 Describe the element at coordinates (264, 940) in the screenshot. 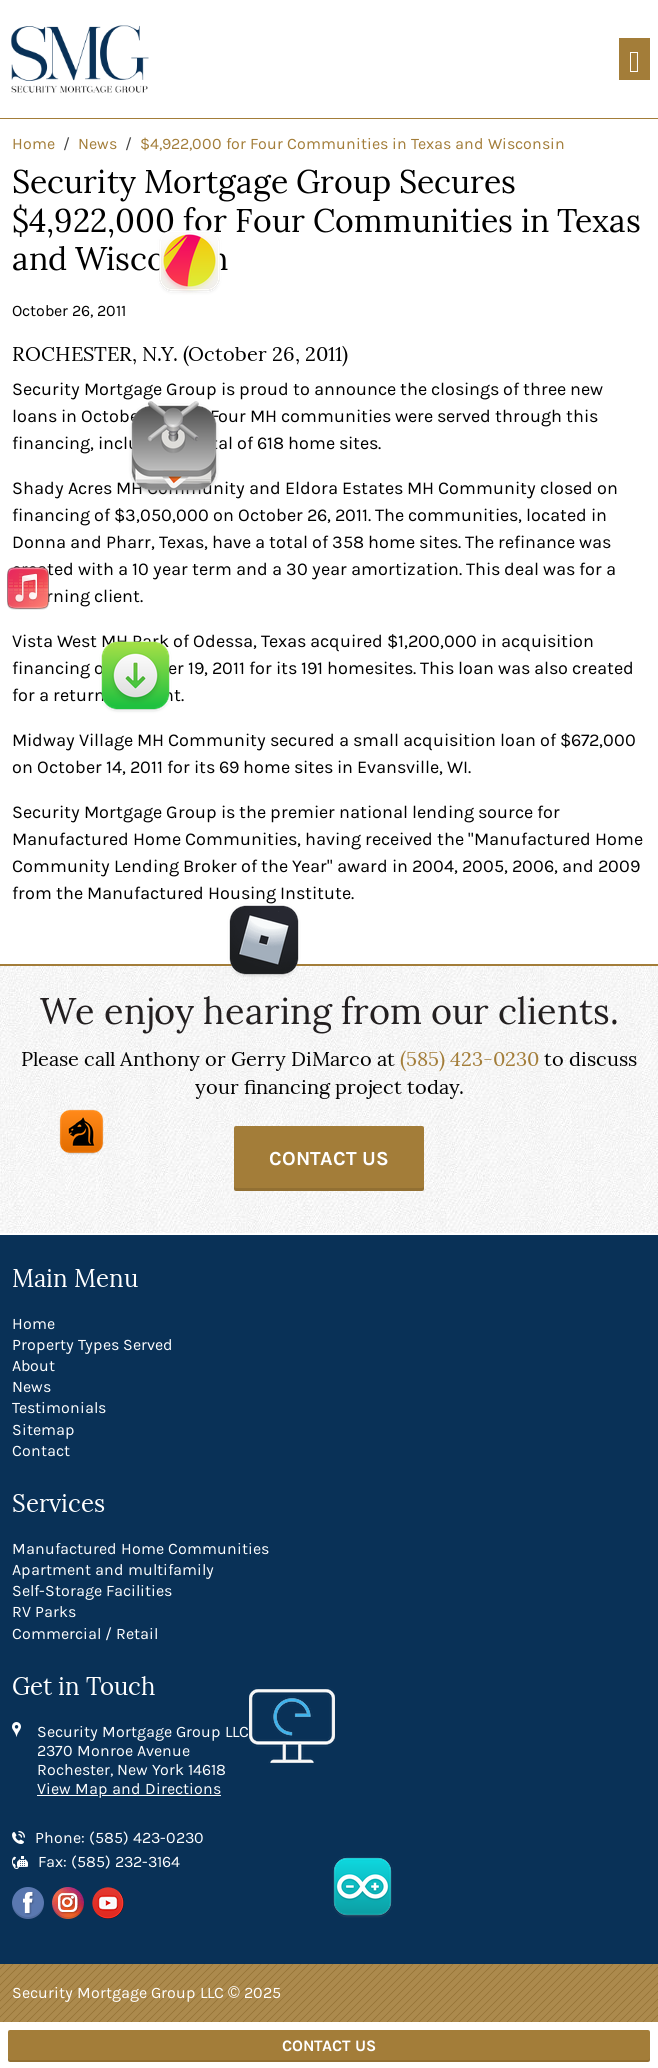

I see `open the Roblox app` at that location.